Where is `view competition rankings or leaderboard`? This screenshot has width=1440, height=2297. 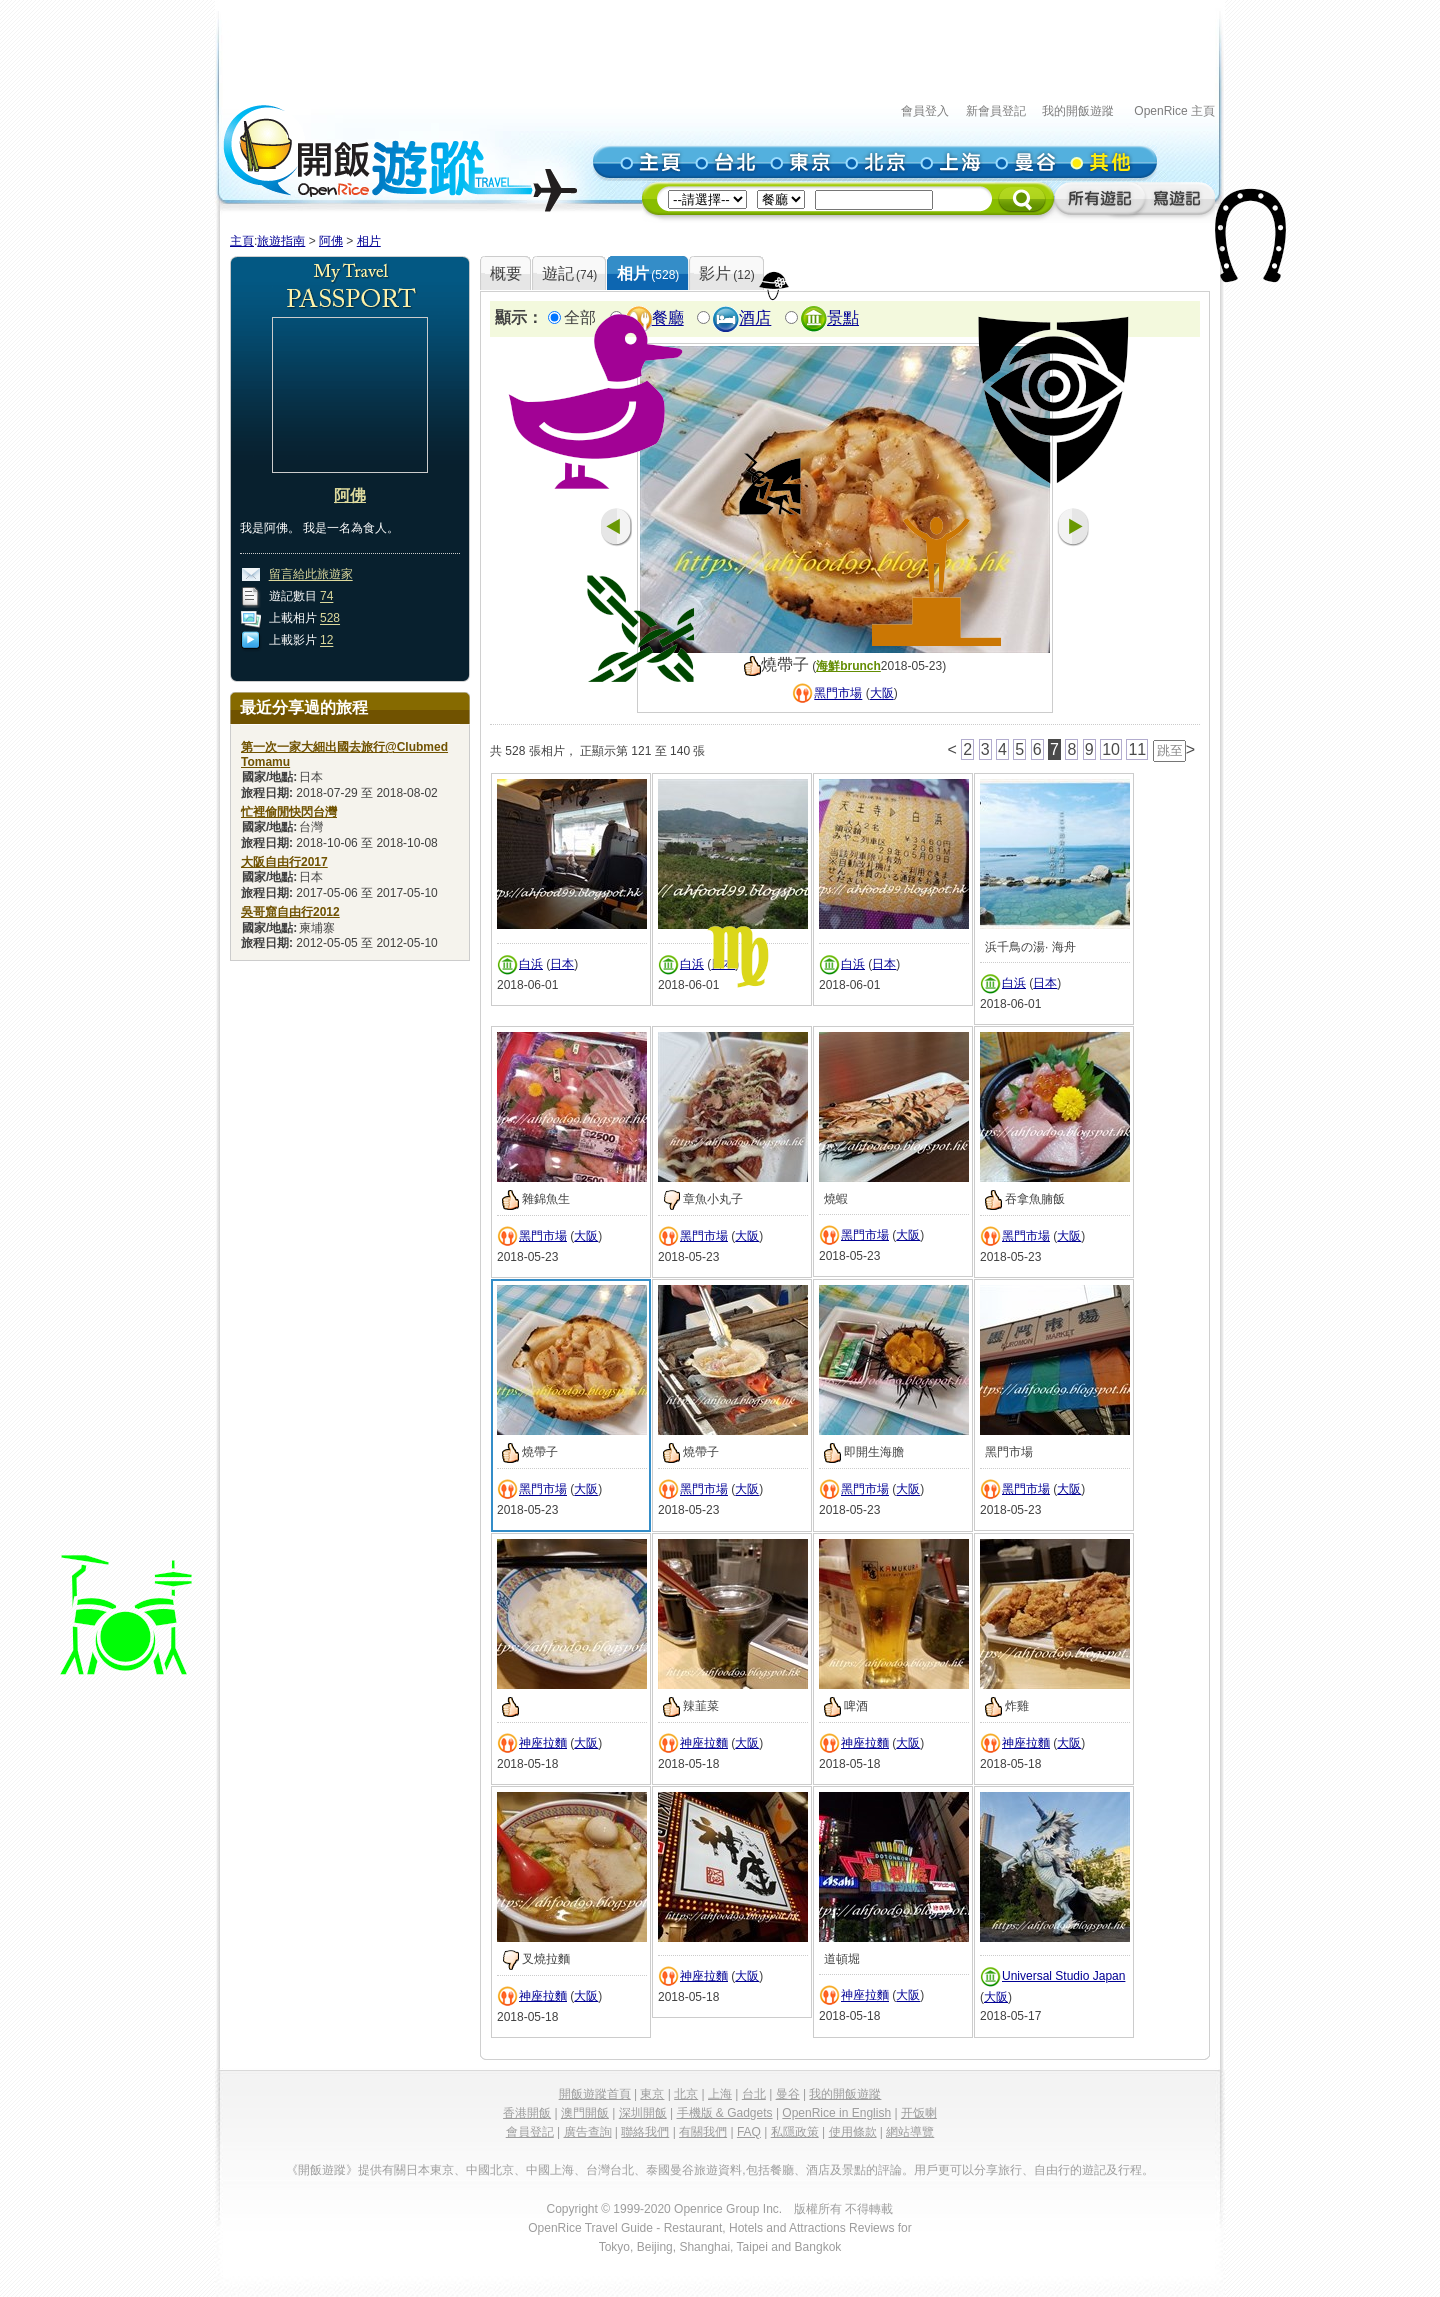 view competition rankings or leaderboard is located at coordinates (936, 581).